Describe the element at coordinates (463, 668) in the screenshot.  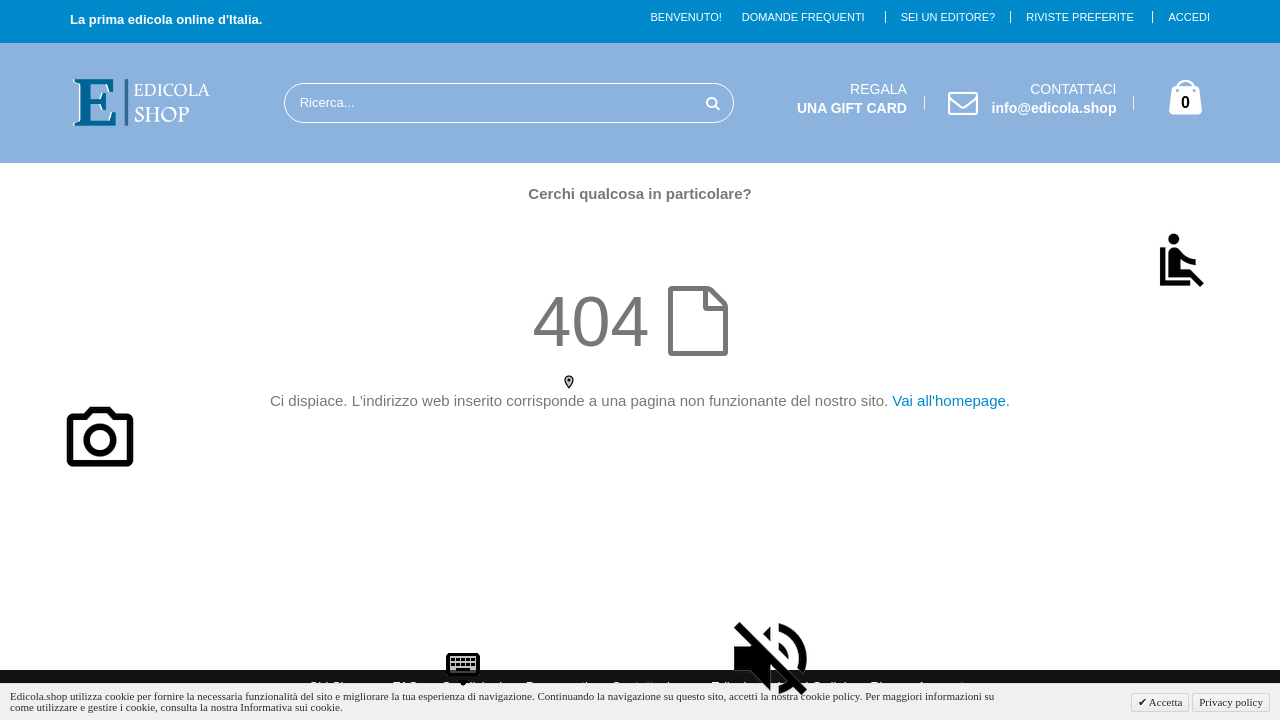
I see `hide the on-screen keyboard` at that location.